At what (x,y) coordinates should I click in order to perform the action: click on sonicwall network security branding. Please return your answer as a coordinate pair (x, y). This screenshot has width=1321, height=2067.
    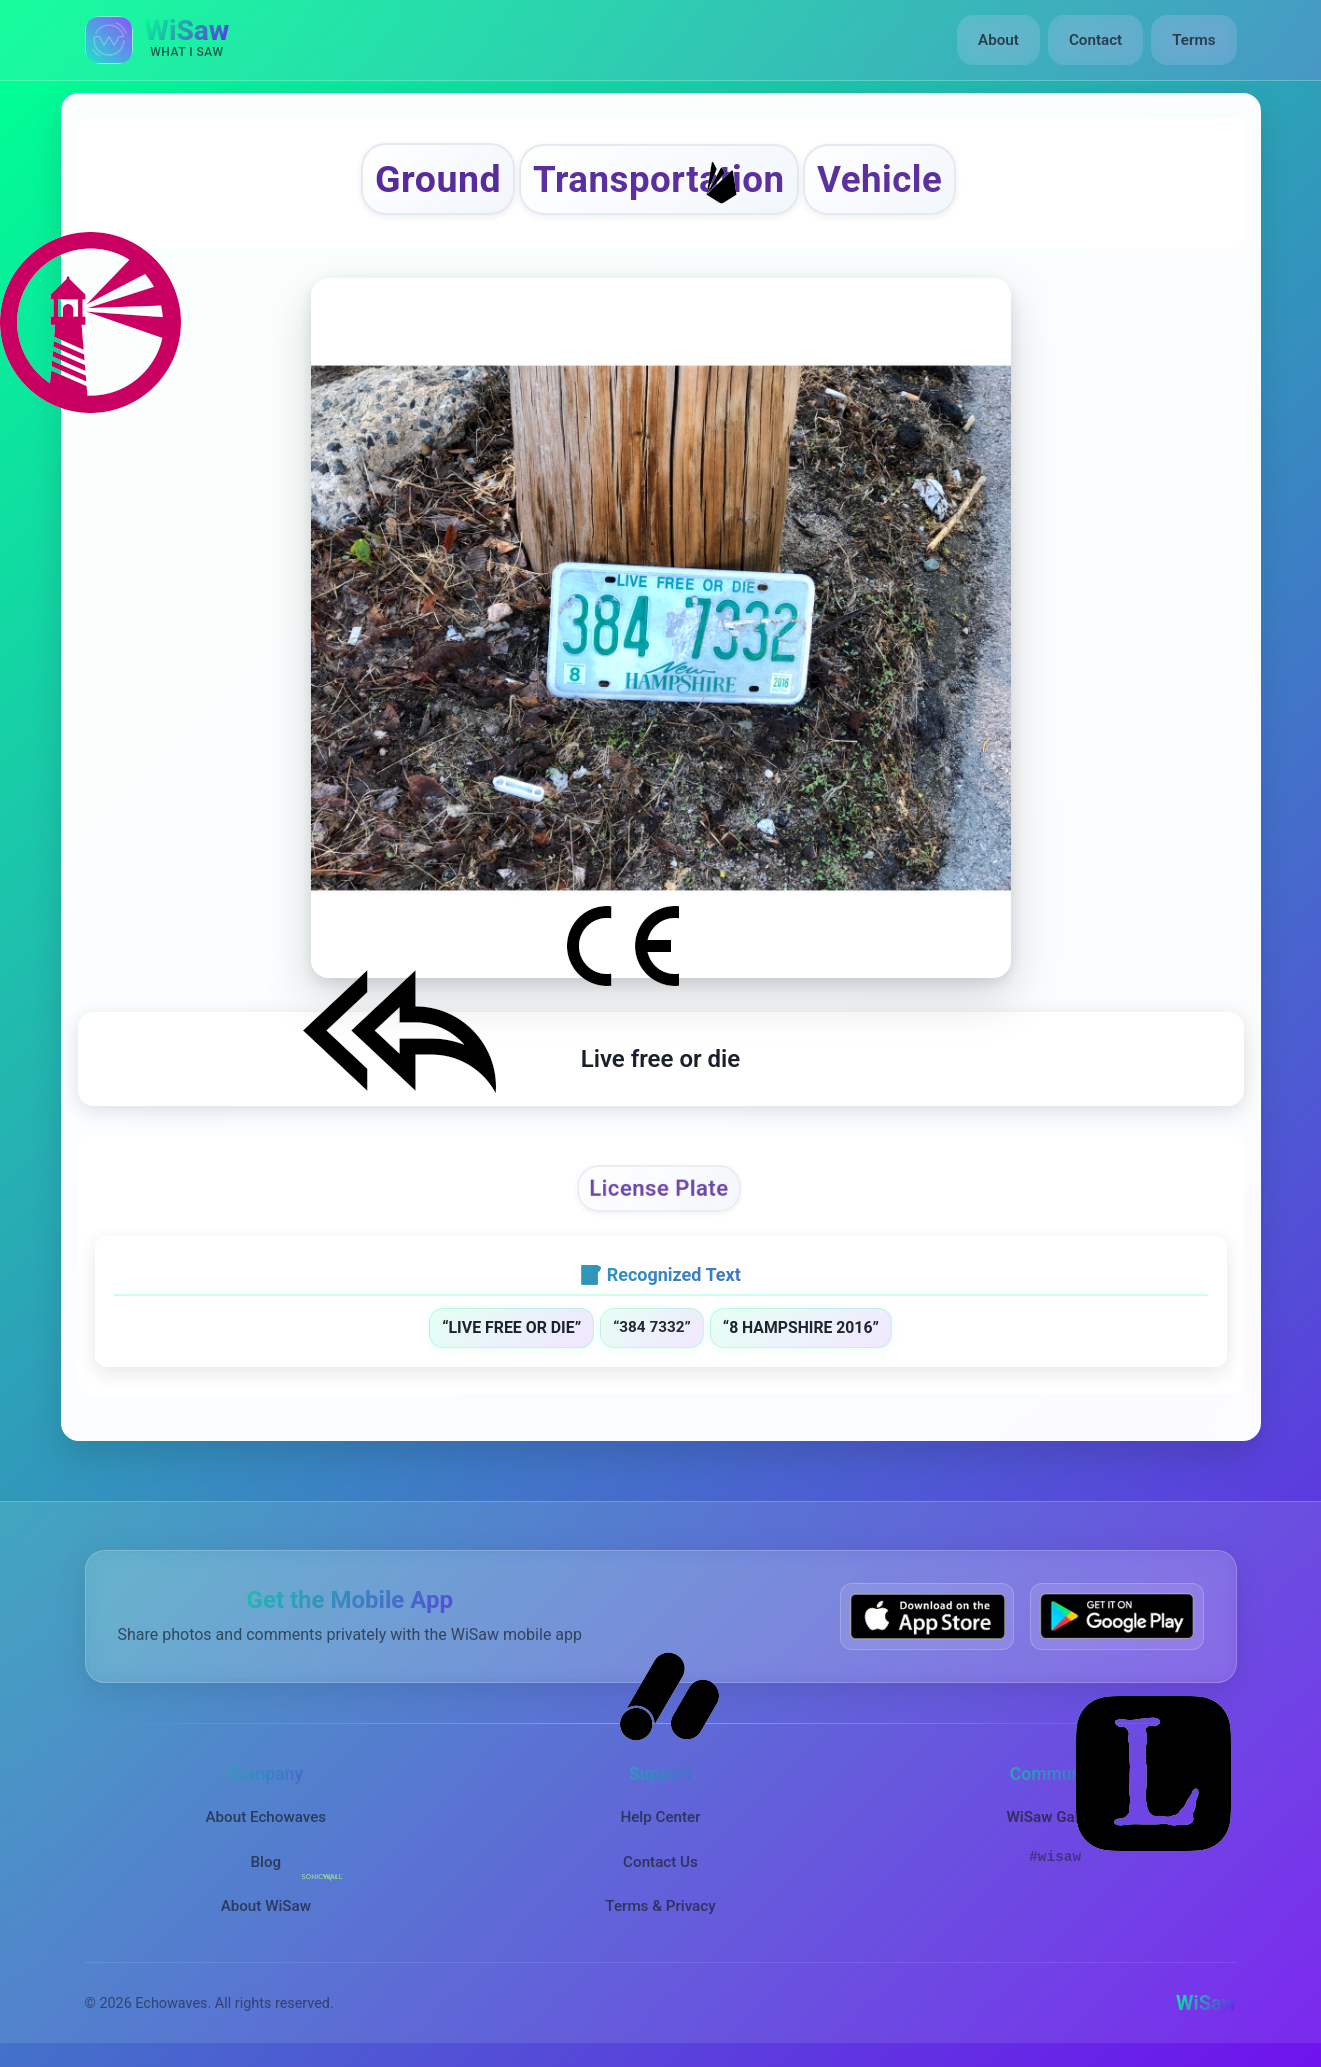
    Looking at the image, I should click on (322, 1877).